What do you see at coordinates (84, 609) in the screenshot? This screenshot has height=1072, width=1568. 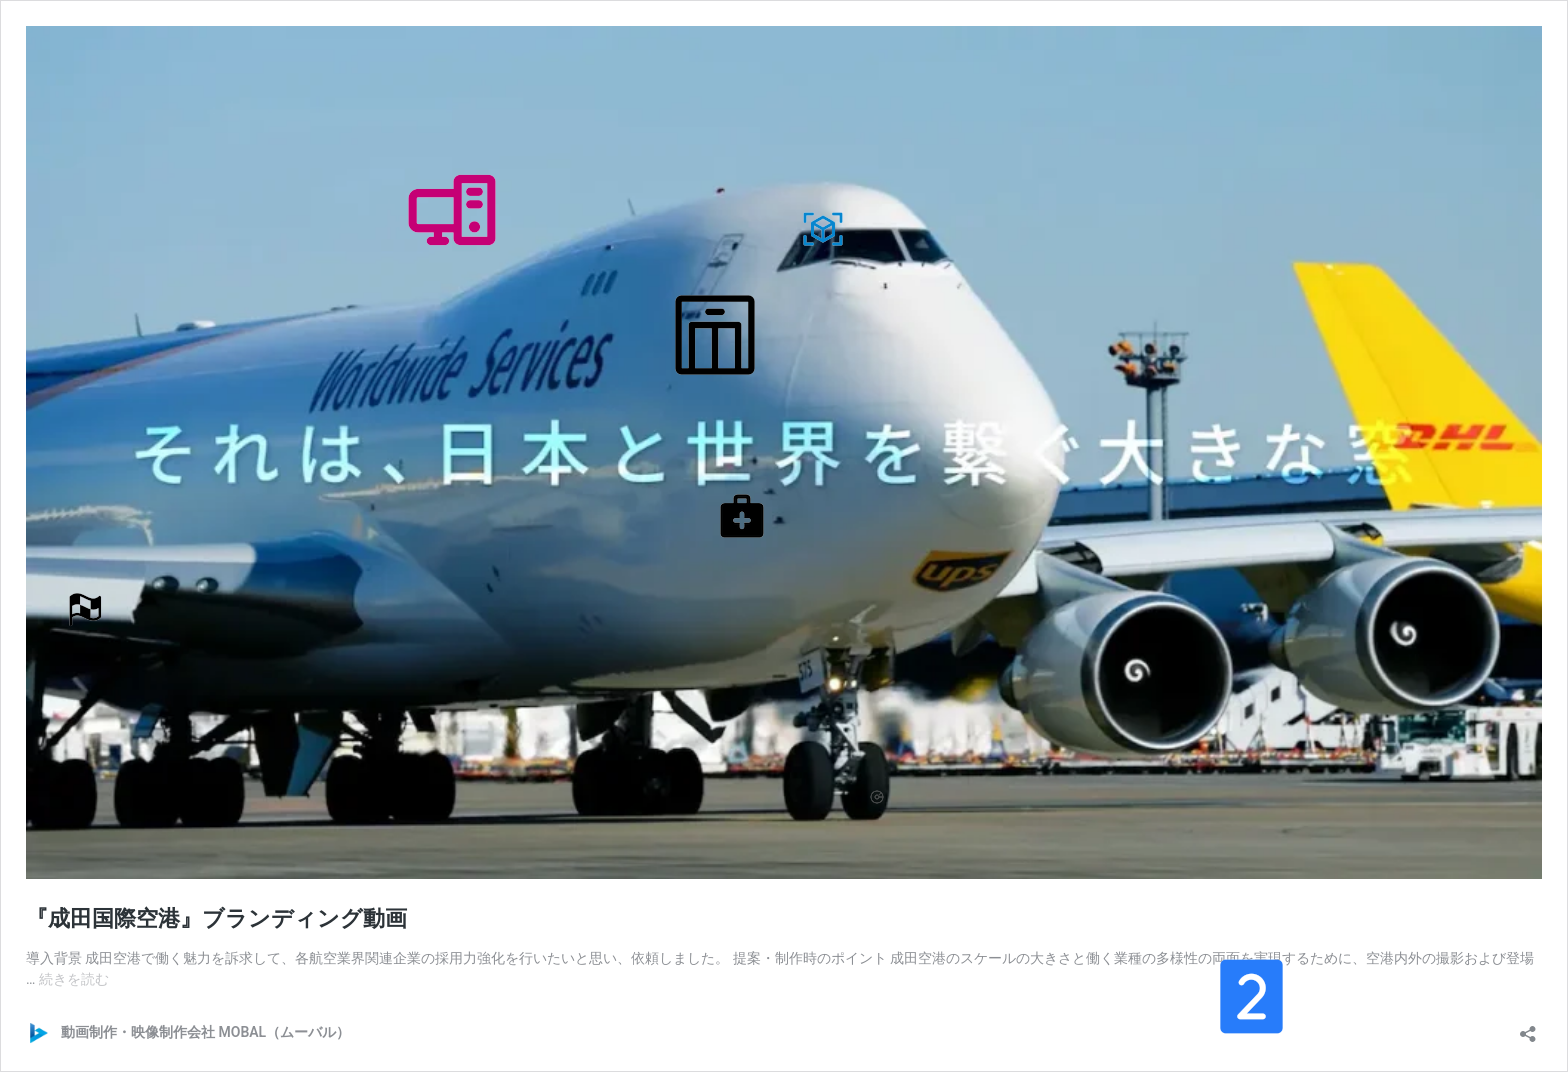 I see `indicates completion or finish line` at bounding box center [84, 609].